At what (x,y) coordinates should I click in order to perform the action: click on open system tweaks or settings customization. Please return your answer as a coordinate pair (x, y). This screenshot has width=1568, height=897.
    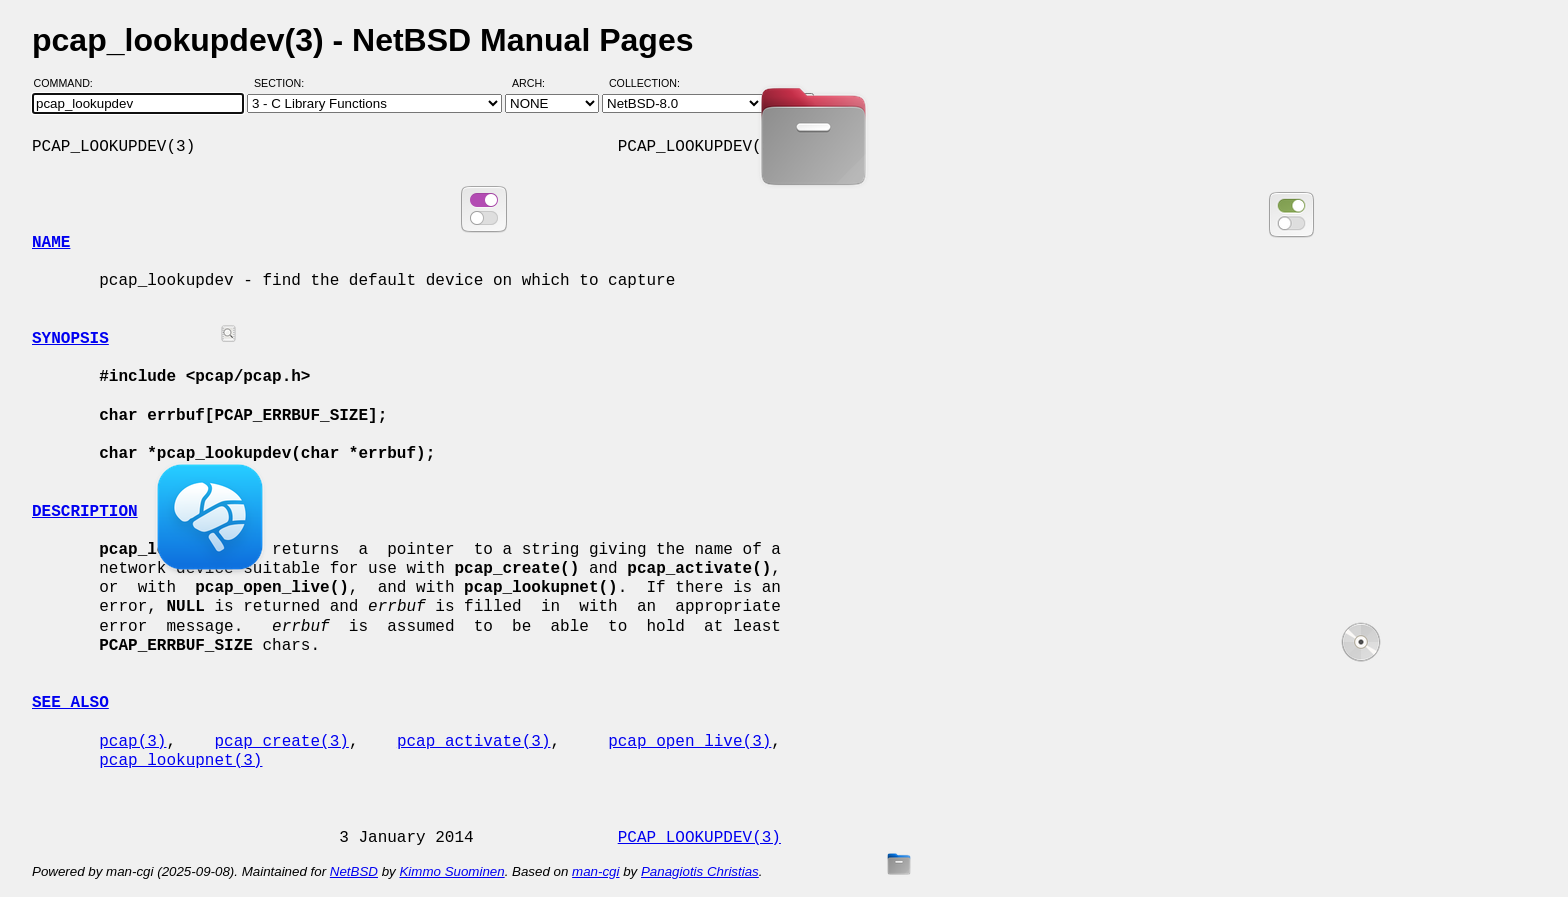
    Looking at the image, I should click on (1291, 214).